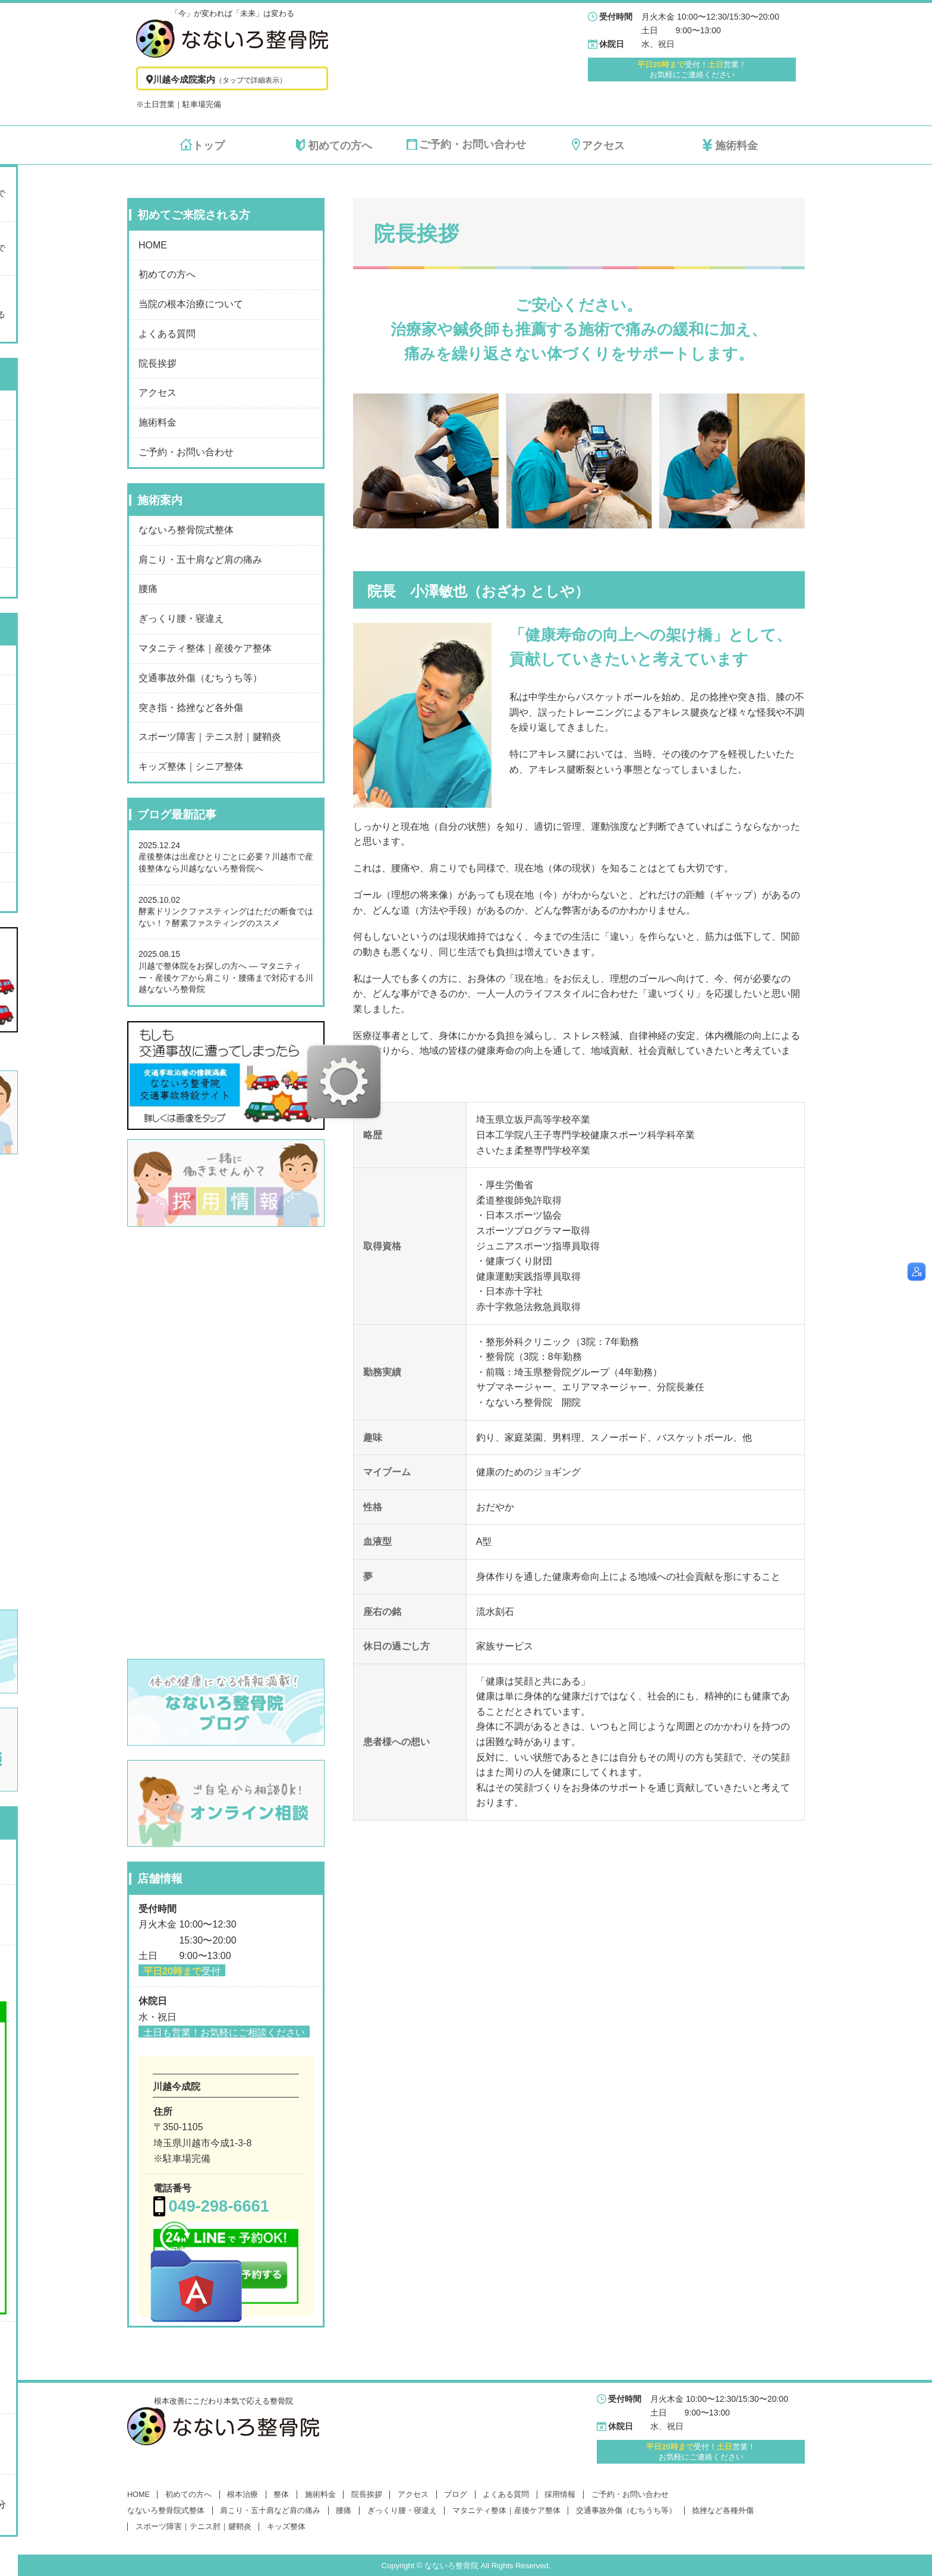  What do you see at coordinates (917, 1272) in the screenshot?
I see `access administrator or sudo user preferences` at bounding box center [917, 1272].